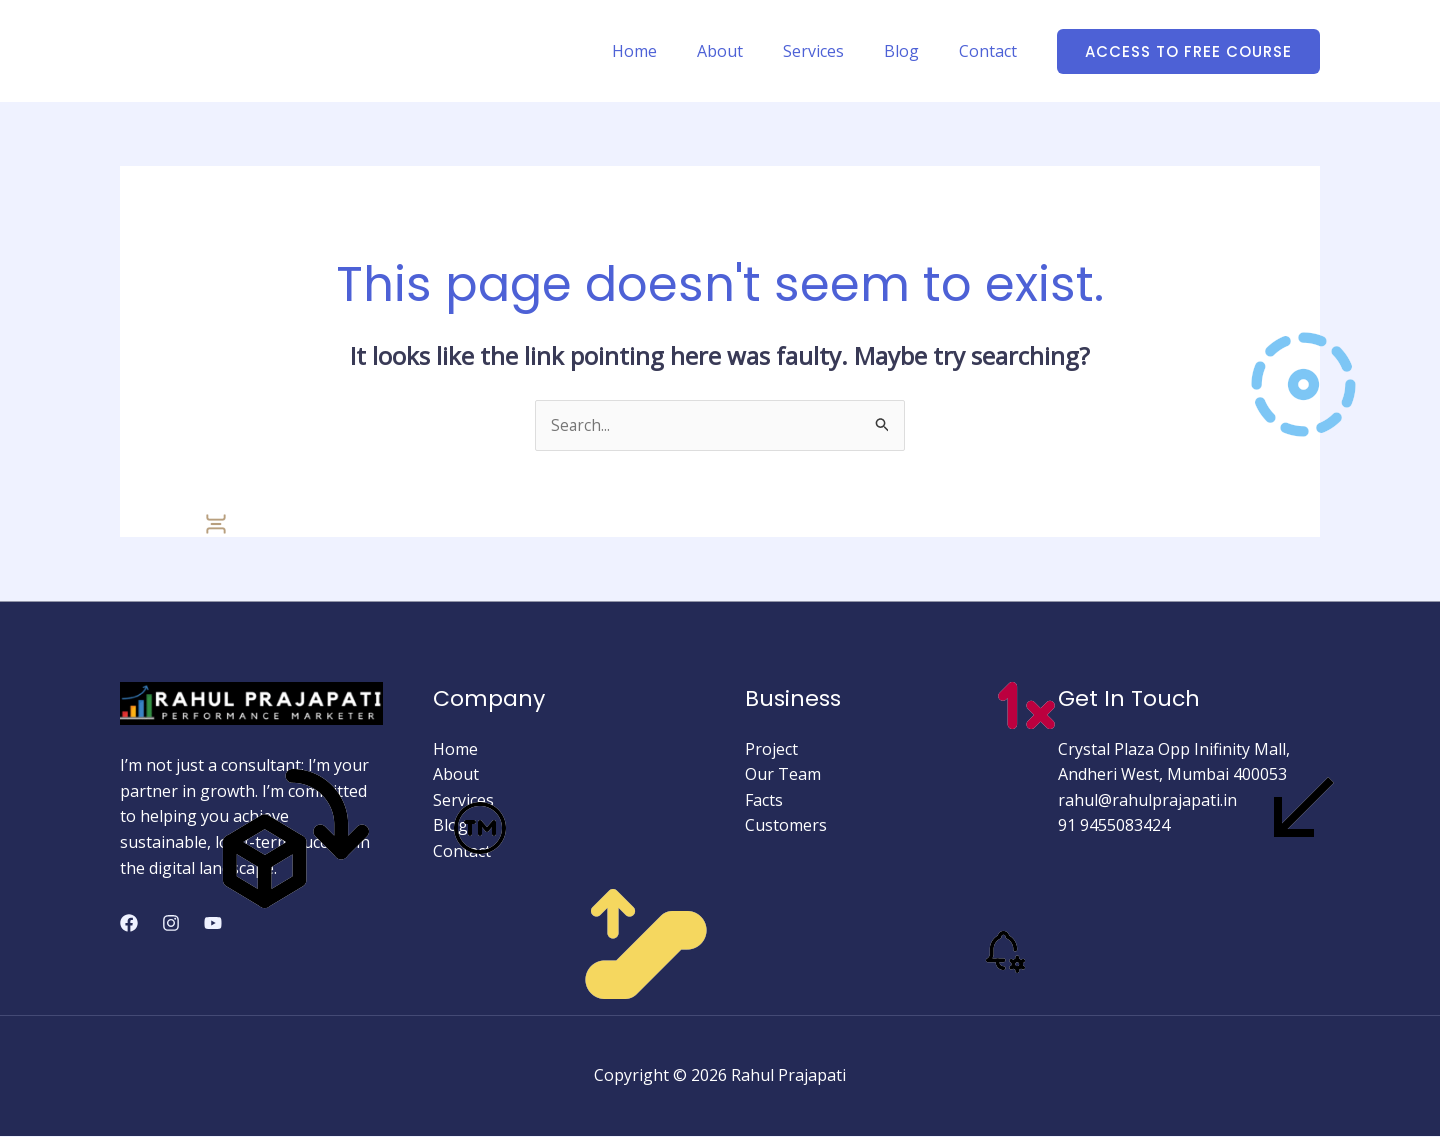  Describe the element at coordinates (216, 524) in the screenshot. I see `adjust vertical spacing between elements` at that location.